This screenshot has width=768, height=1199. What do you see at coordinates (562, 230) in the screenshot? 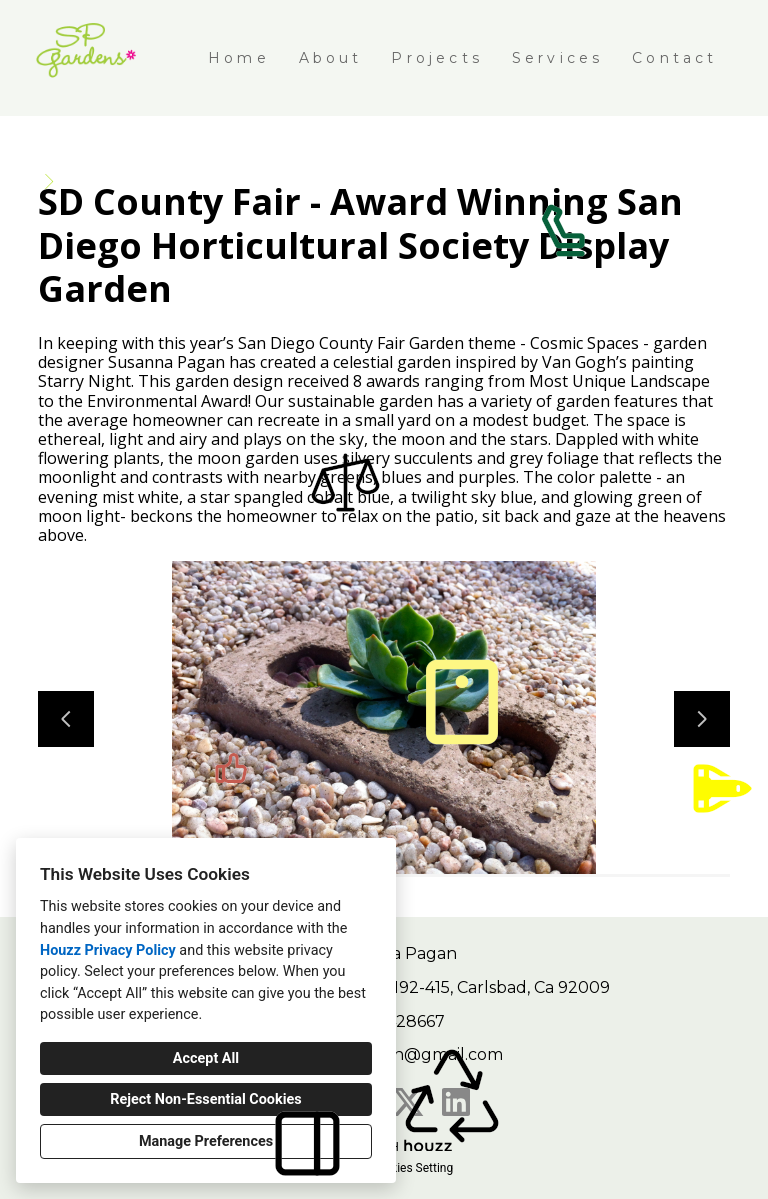
I see `select or reserve a seat` at bounding box center [562, 230].